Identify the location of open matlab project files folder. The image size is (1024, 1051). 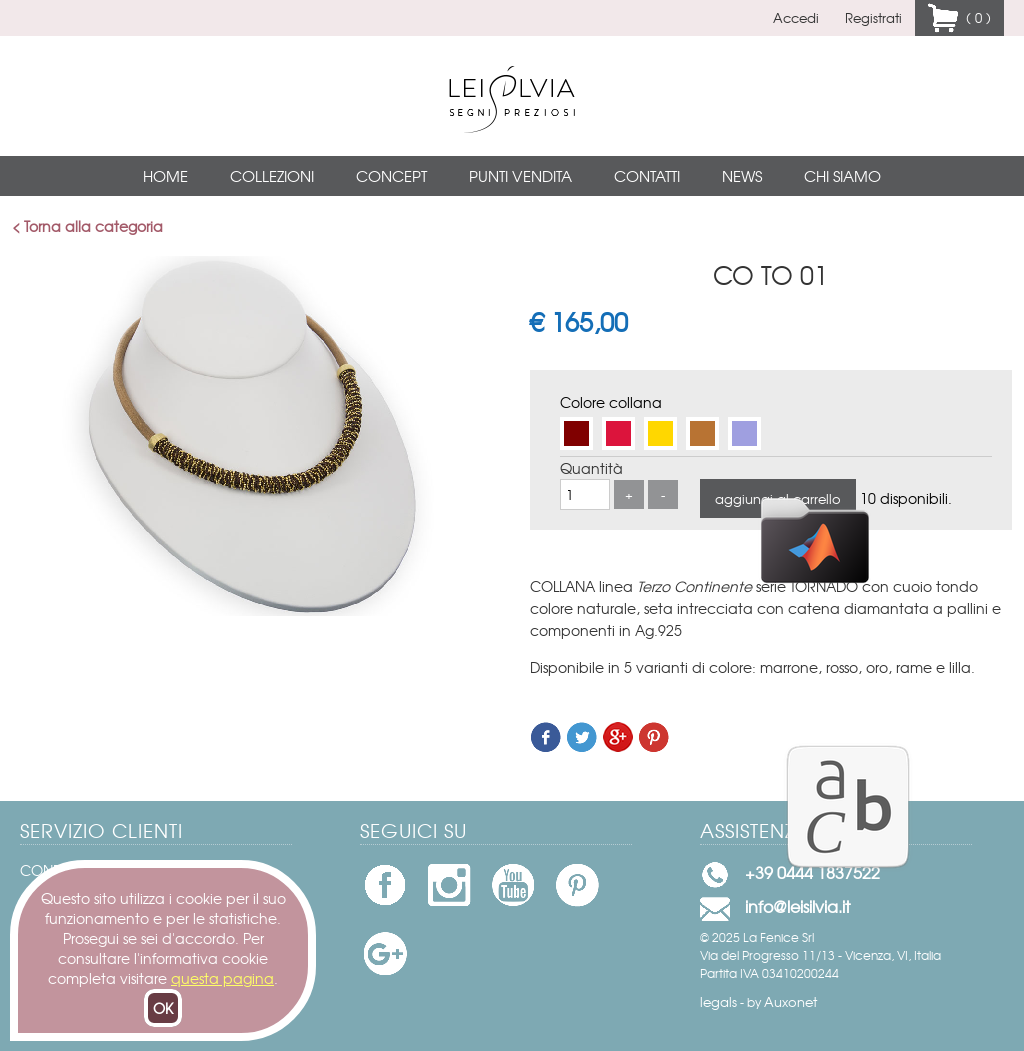
(814, 543).